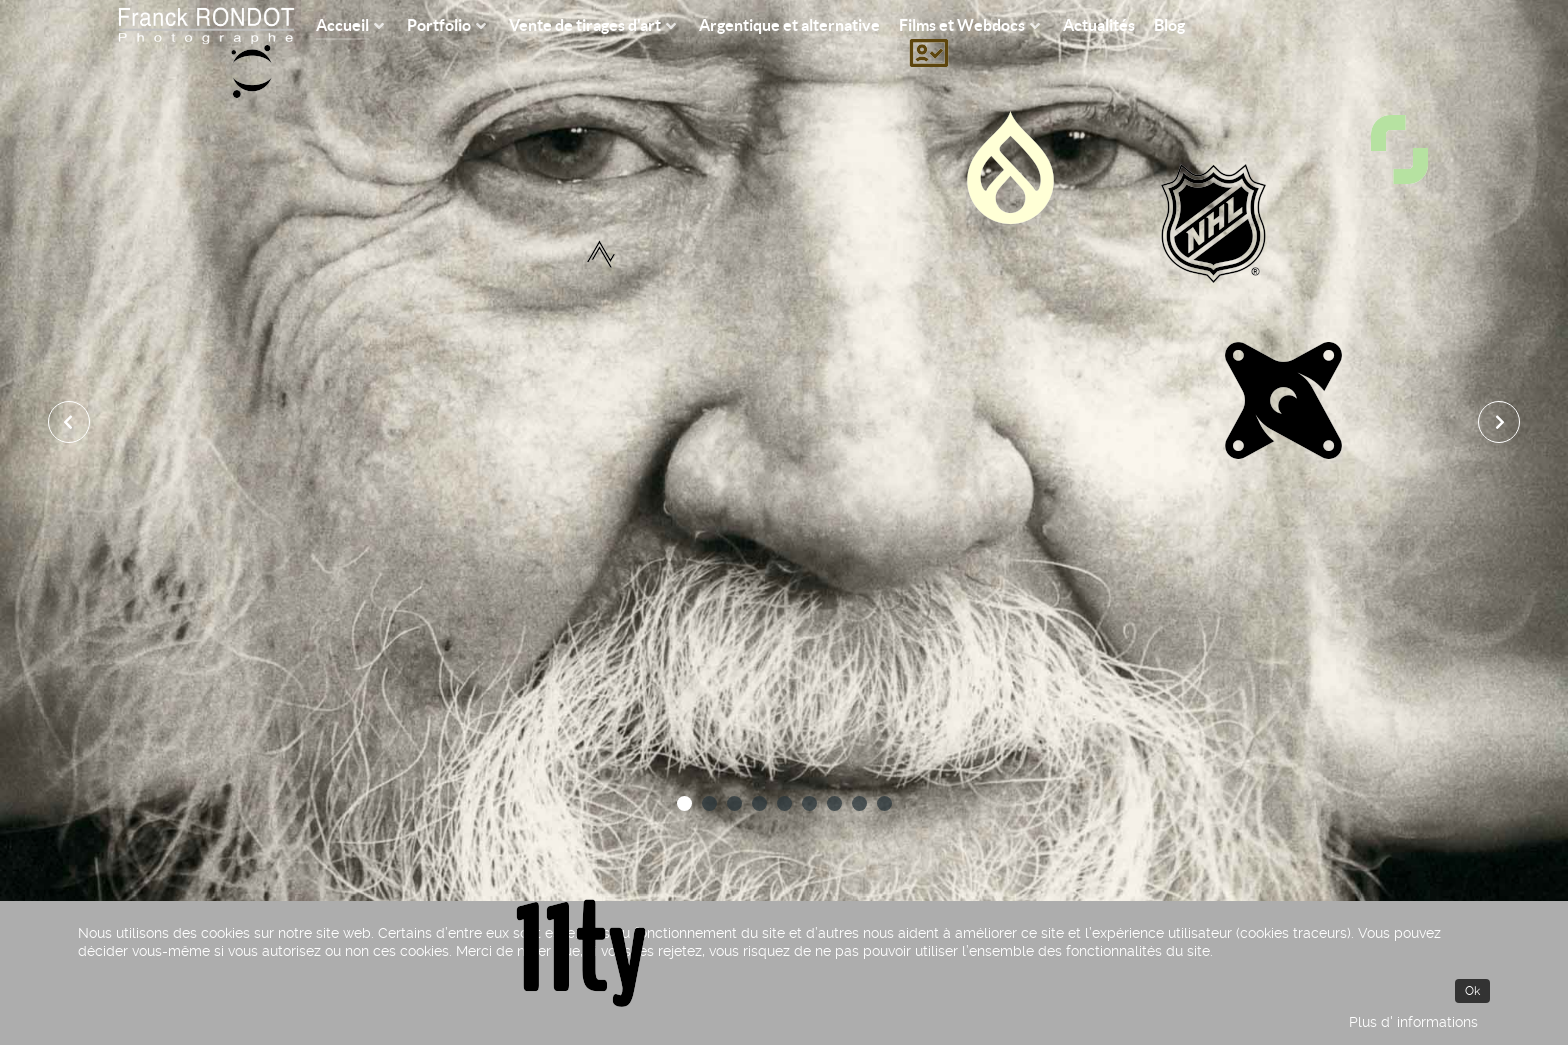  What do you see at coordinates (581, 946) in the screenshot?
I see `Eleventy static site generator logo` at bounding box center [581, 946].